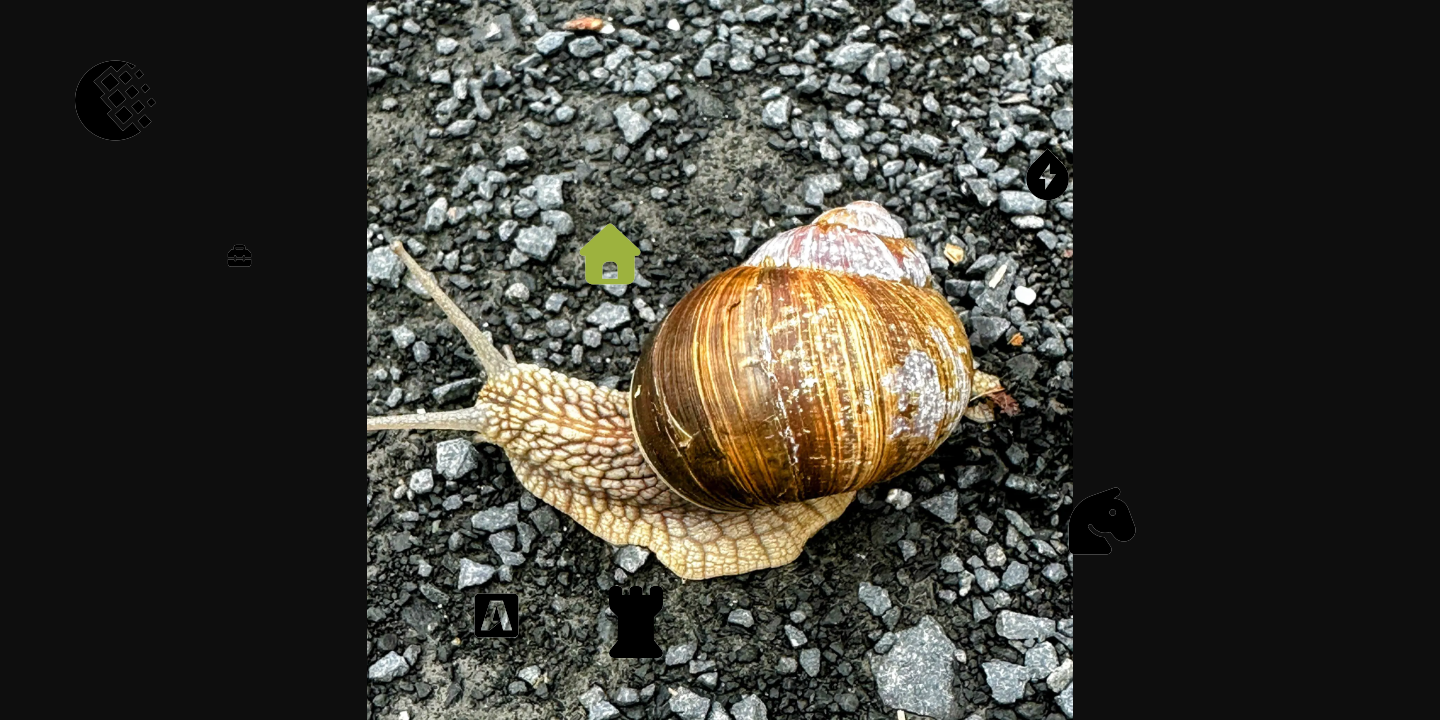 Image resolution: width=1440 pixels, height=720 pixels. I want to click on access tools and utilities, so click(239, 256).